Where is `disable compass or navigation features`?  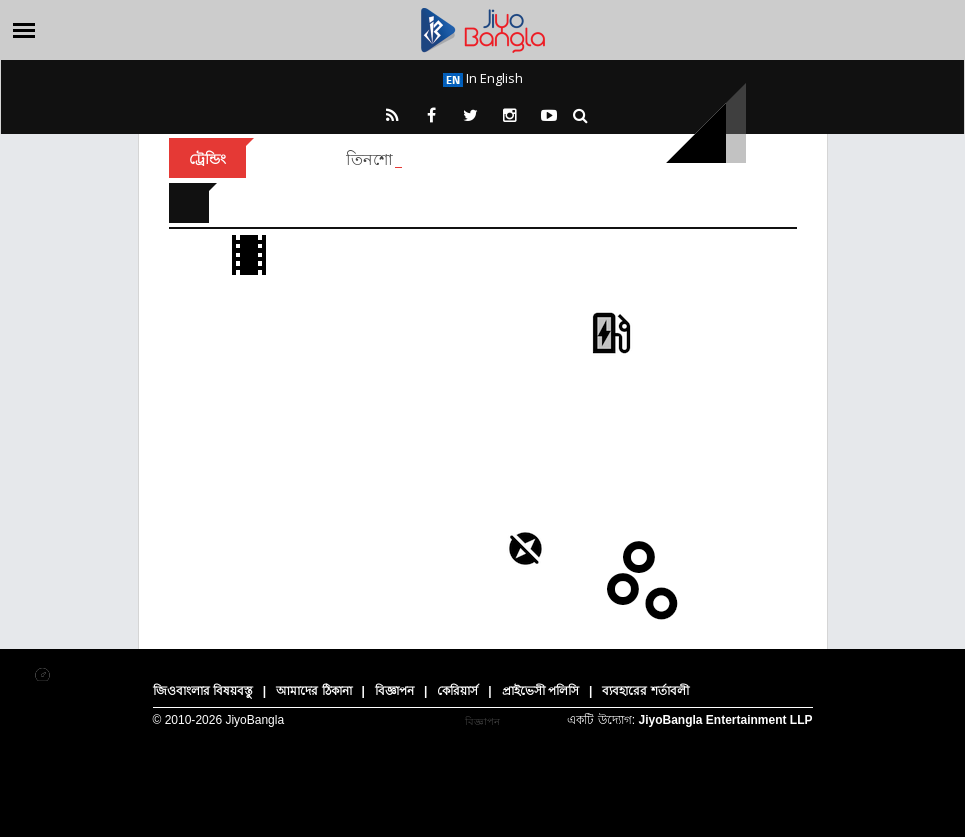 disable compass or navigation features is located at coordinates (525, 548).